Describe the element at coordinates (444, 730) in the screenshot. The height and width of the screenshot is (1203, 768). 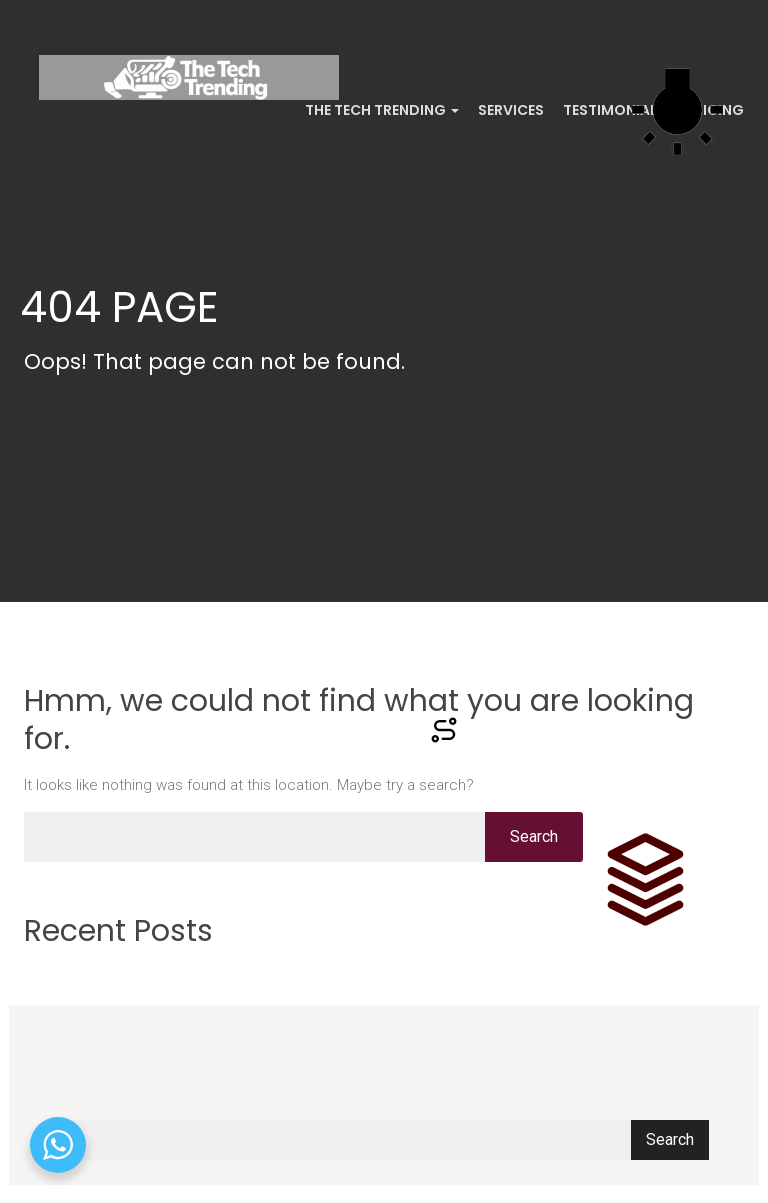
I see `view navigation route` at that location.